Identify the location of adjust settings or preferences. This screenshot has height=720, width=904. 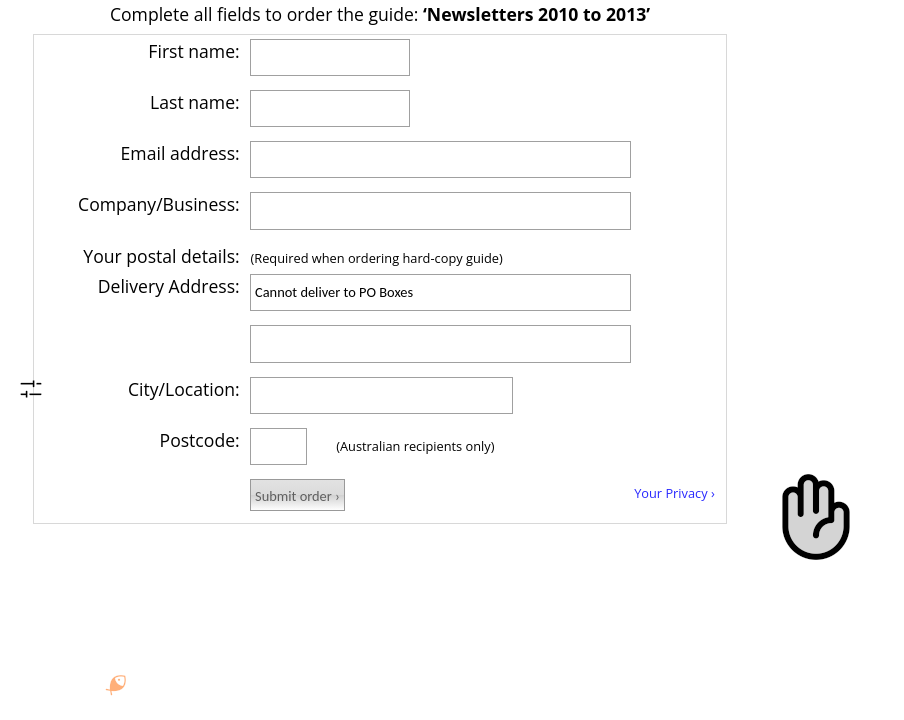
(31, 389).